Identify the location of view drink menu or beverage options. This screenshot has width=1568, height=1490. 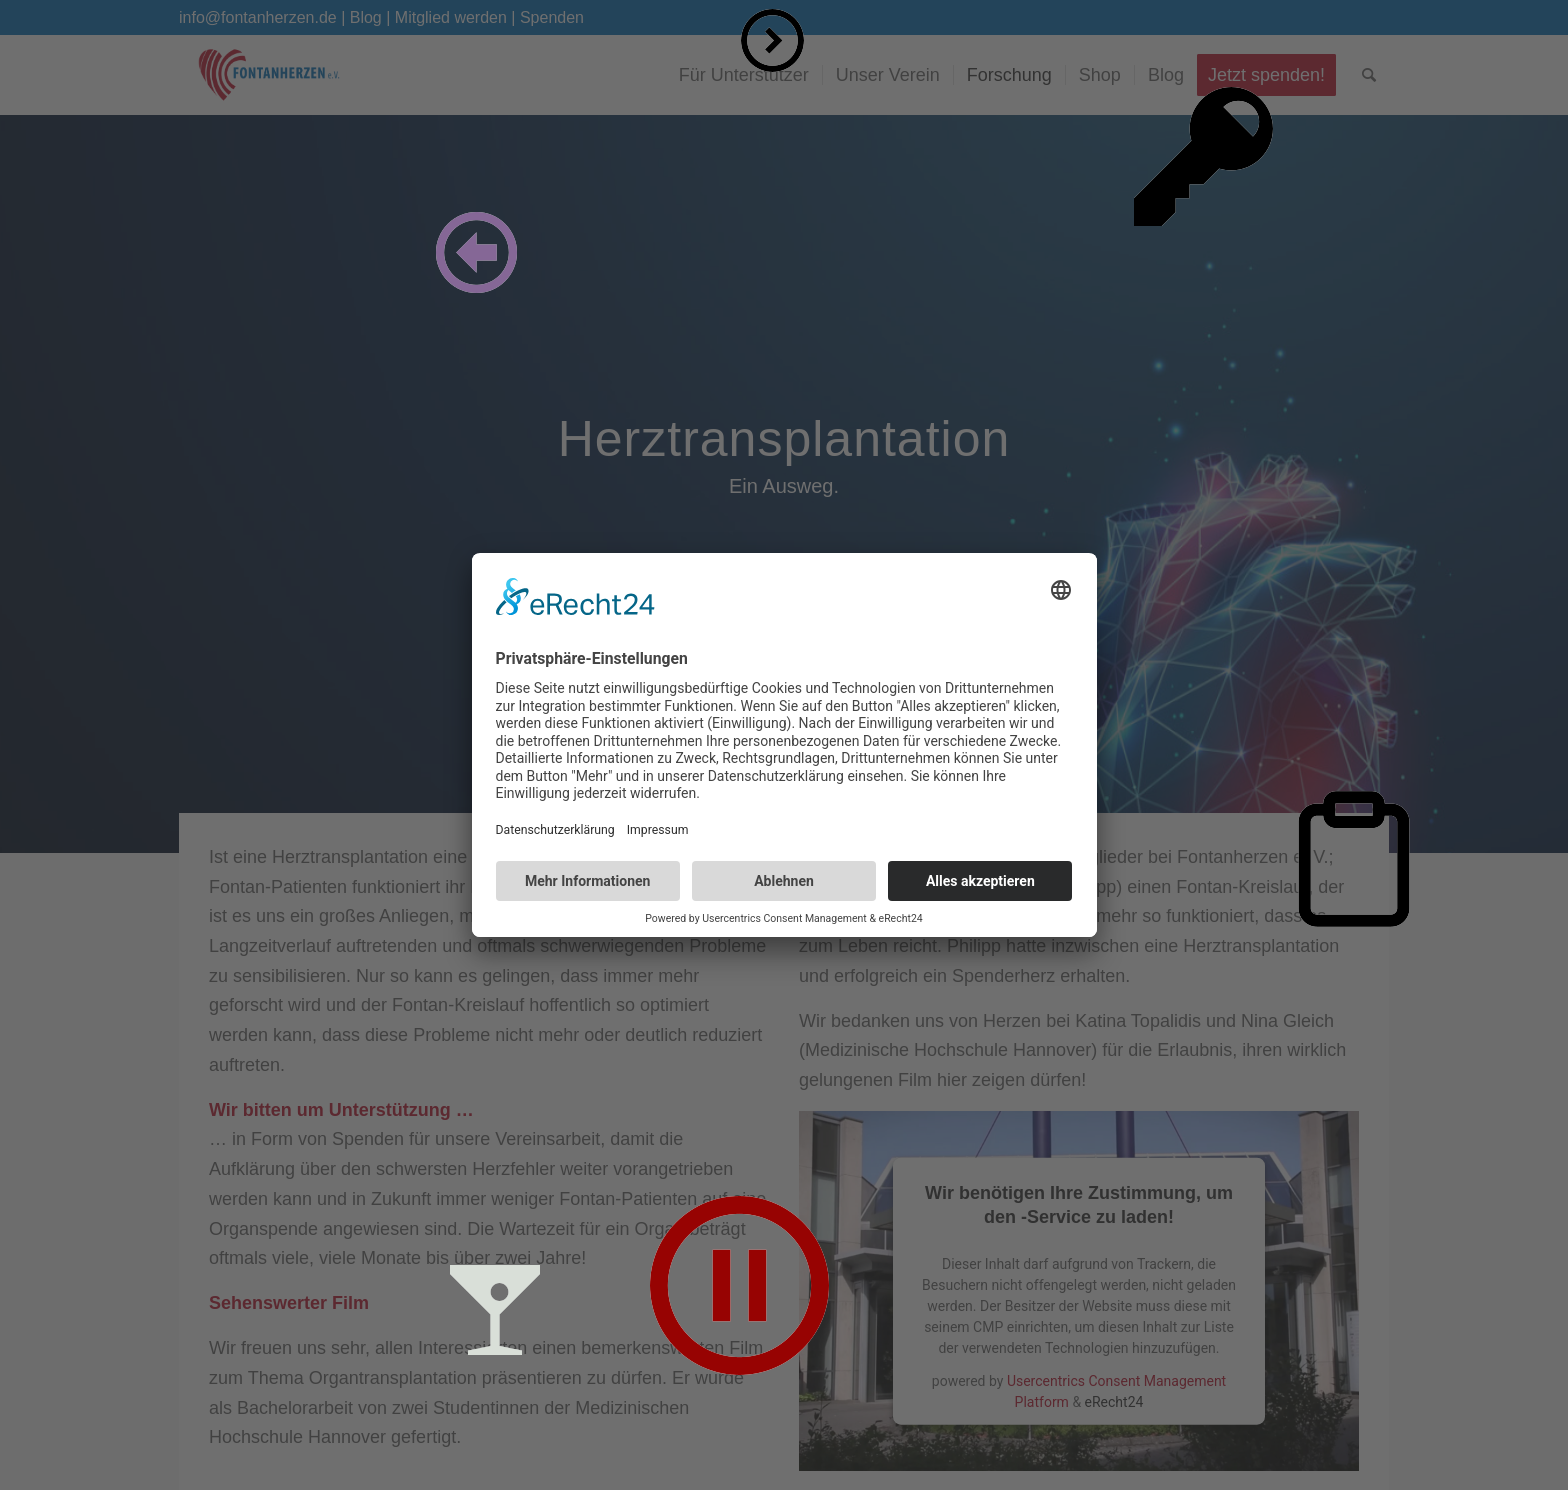
(495, 1310).